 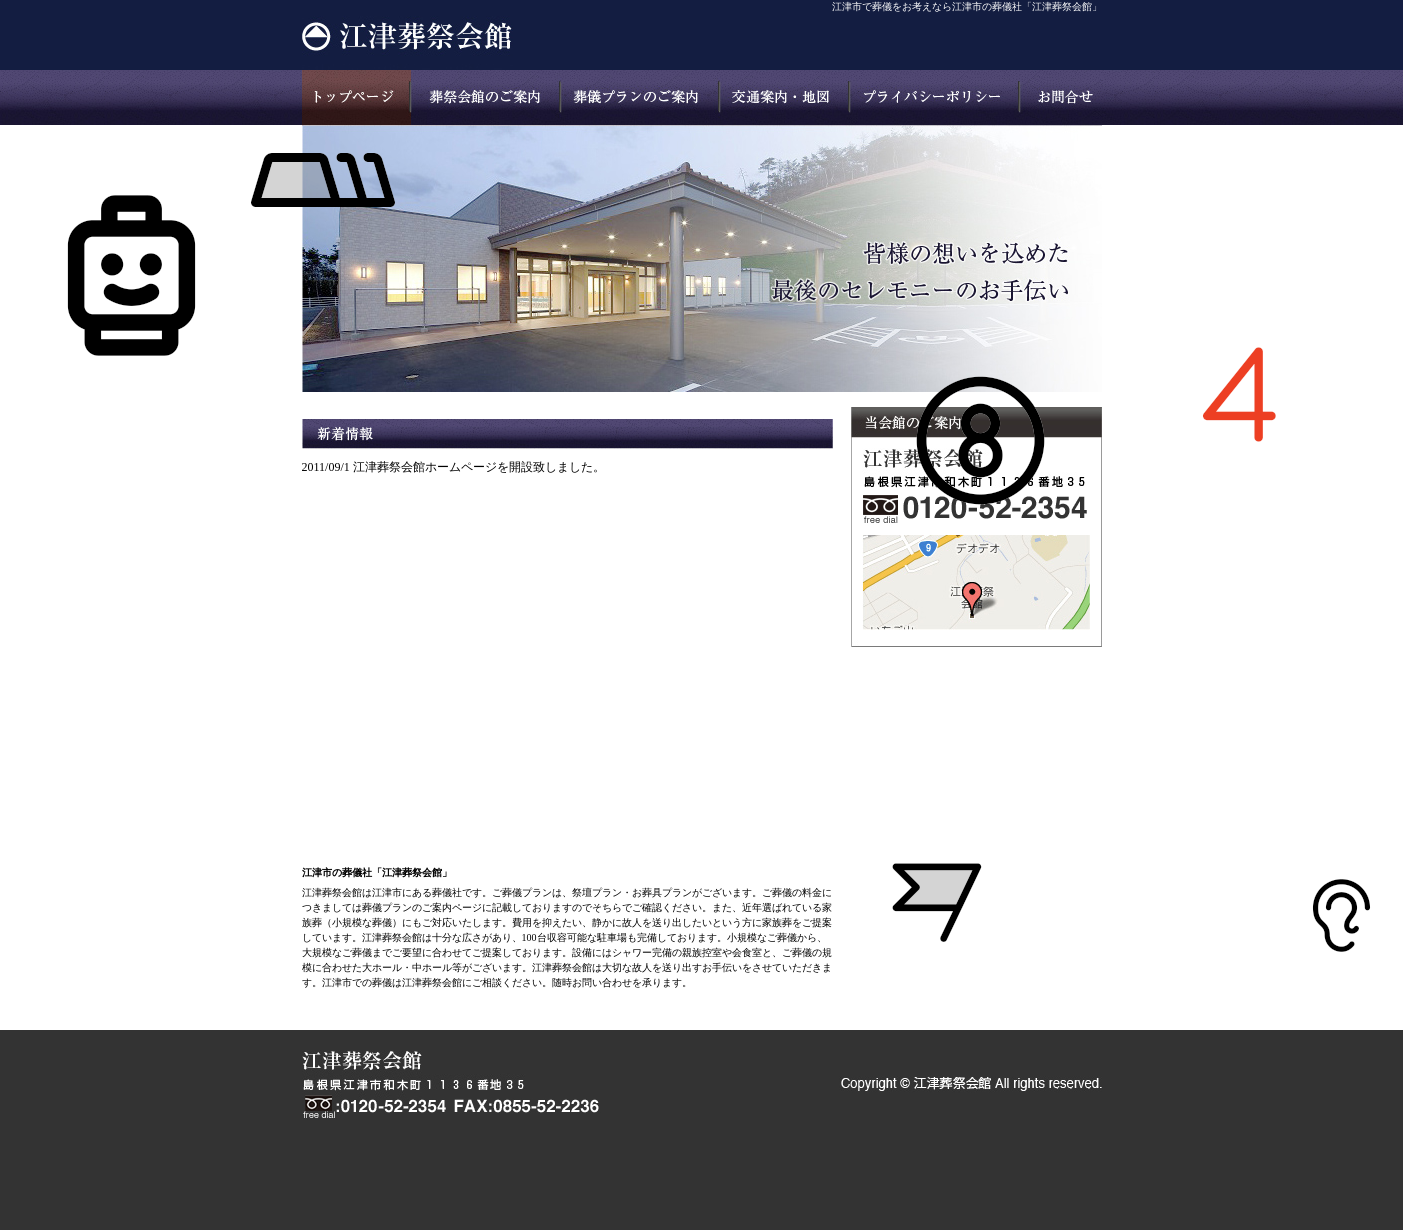 I want to click on lego or block-style avatar icon, so click(x=131, y=275).